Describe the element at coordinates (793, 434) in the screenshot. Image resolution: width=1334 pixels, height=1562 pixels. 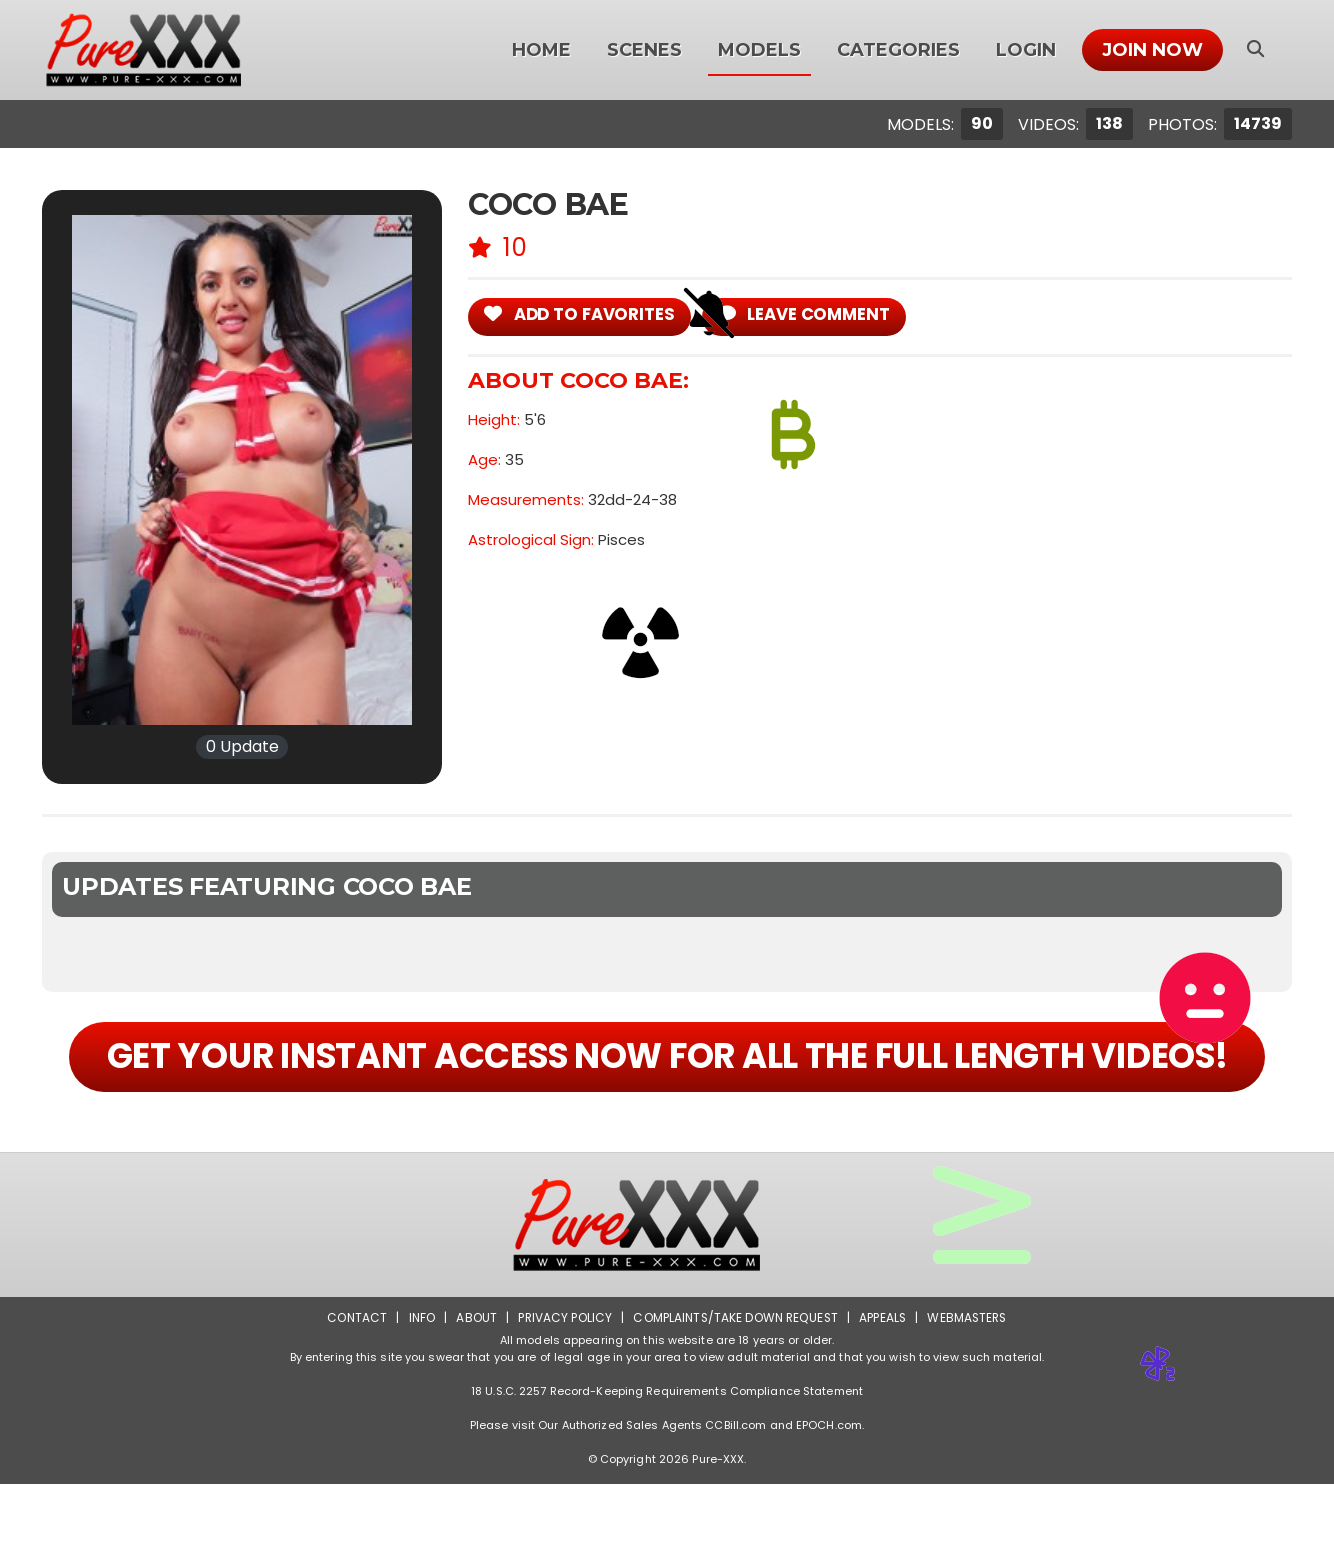
I see `view bitcoin balance or wallet` at that location.